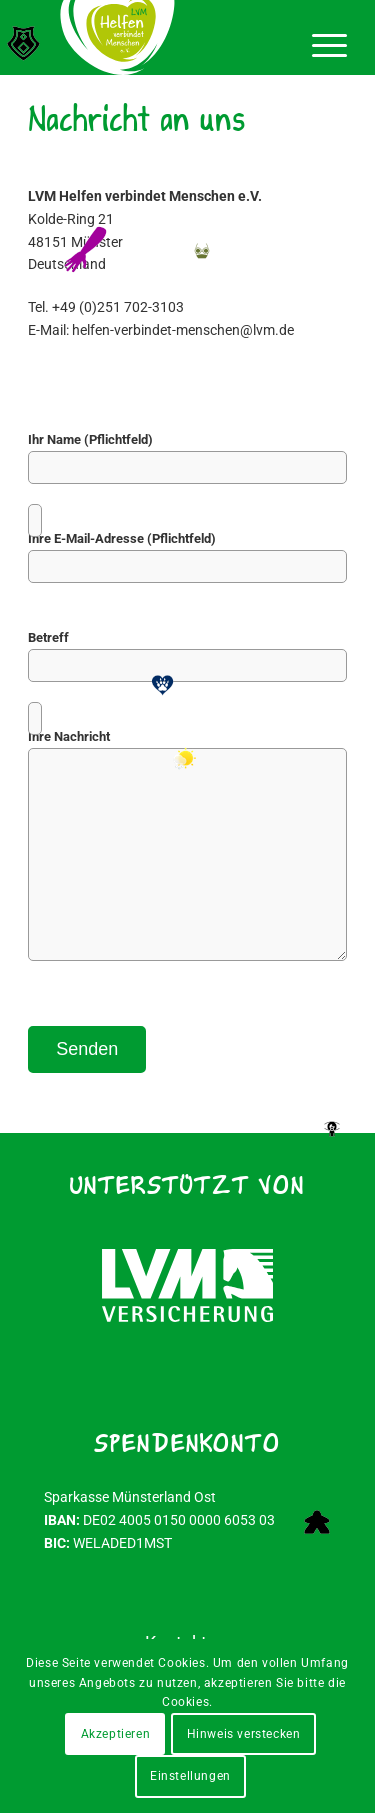 This screenshot has height=1813, width=375. Describe the element at coordinates (332, 1129) in the screenshot. I see `indicates a paranoia or anxiety state in gameplay` at that location.